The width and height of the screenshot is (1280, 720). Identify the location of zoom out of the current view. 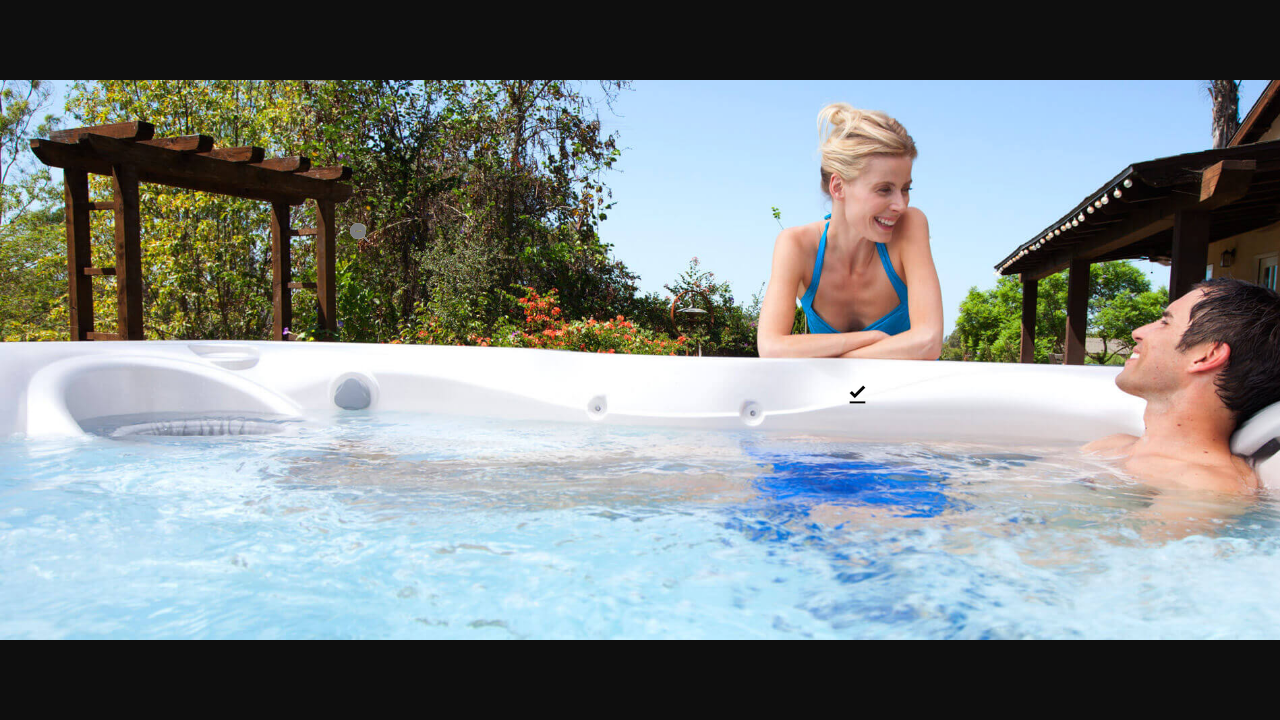
(359, 232).